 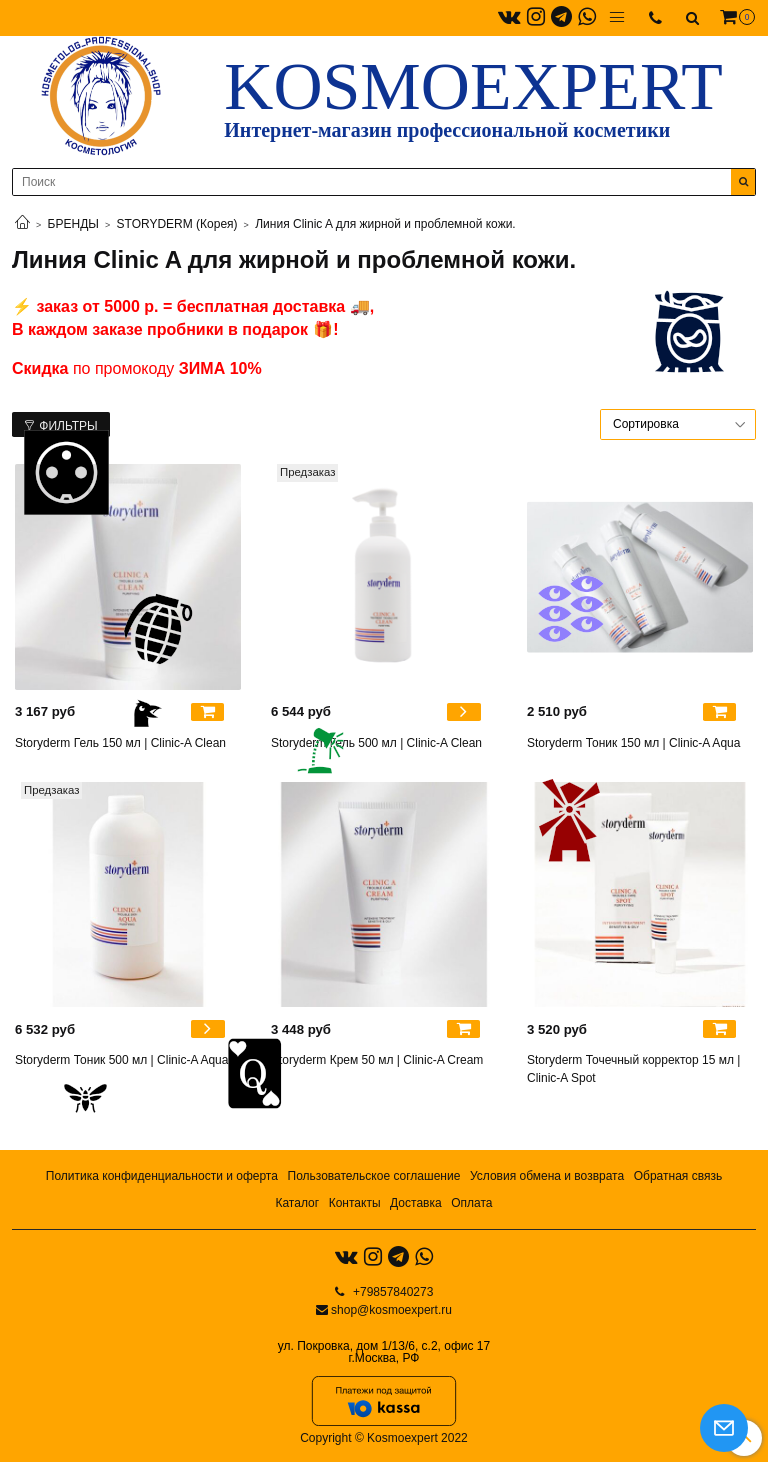 What do you see at coordinates (156, 628) in the screenshot?
I see `select grenade weapon or explosive item` at bounding box center [156, 628].